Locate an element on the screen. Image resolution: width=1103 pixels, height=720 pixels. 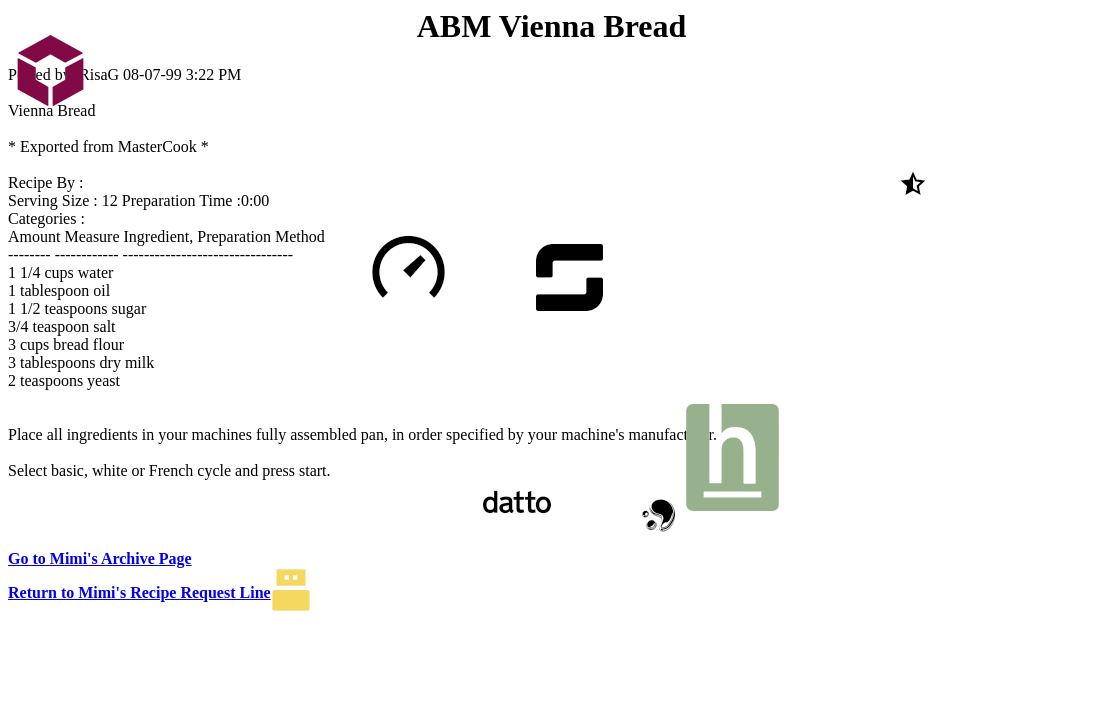
access USB flash drive contents is located at coordinates (291, 590).